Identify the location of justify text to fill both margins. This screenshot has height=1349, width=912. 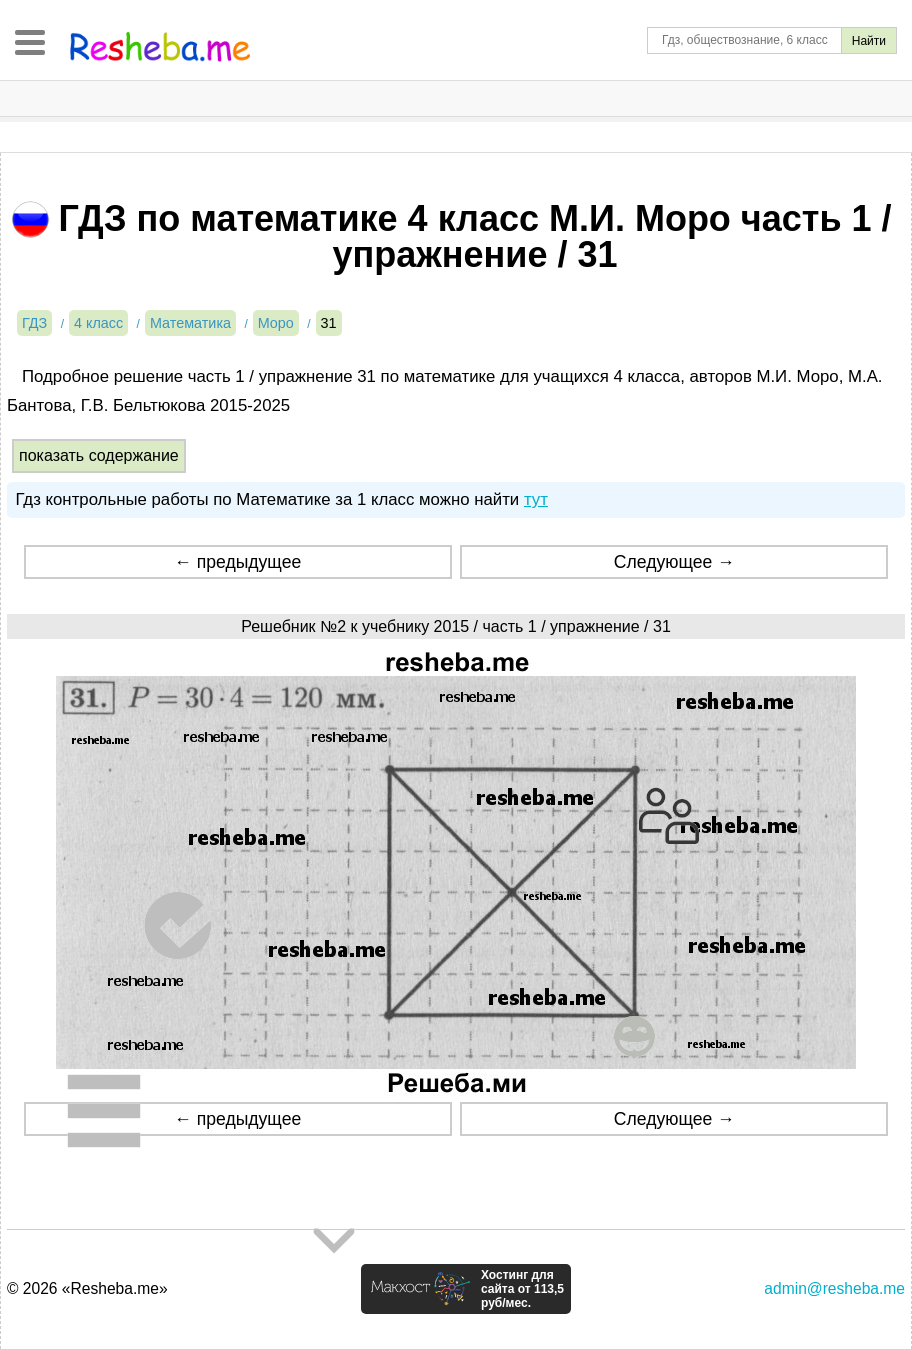
(104, 1111).